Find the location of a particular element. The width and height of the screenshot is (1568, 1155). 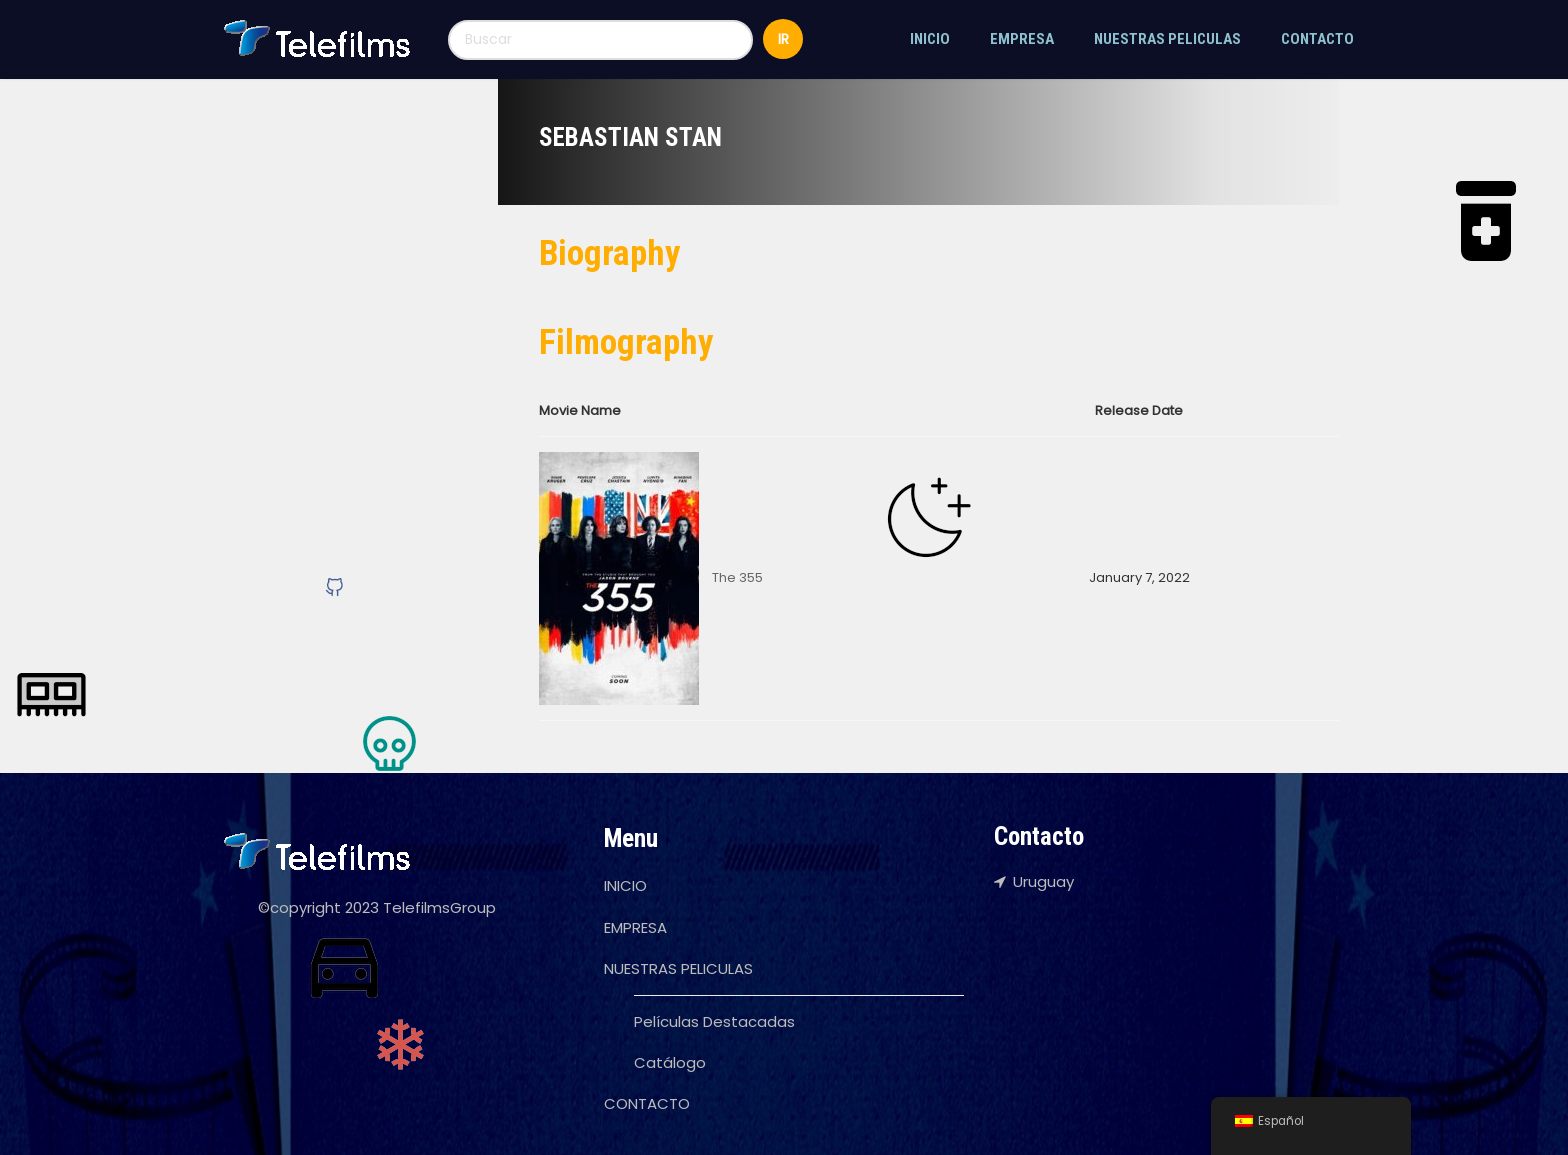

view project on GitHub is located at coordinates (334, 587).